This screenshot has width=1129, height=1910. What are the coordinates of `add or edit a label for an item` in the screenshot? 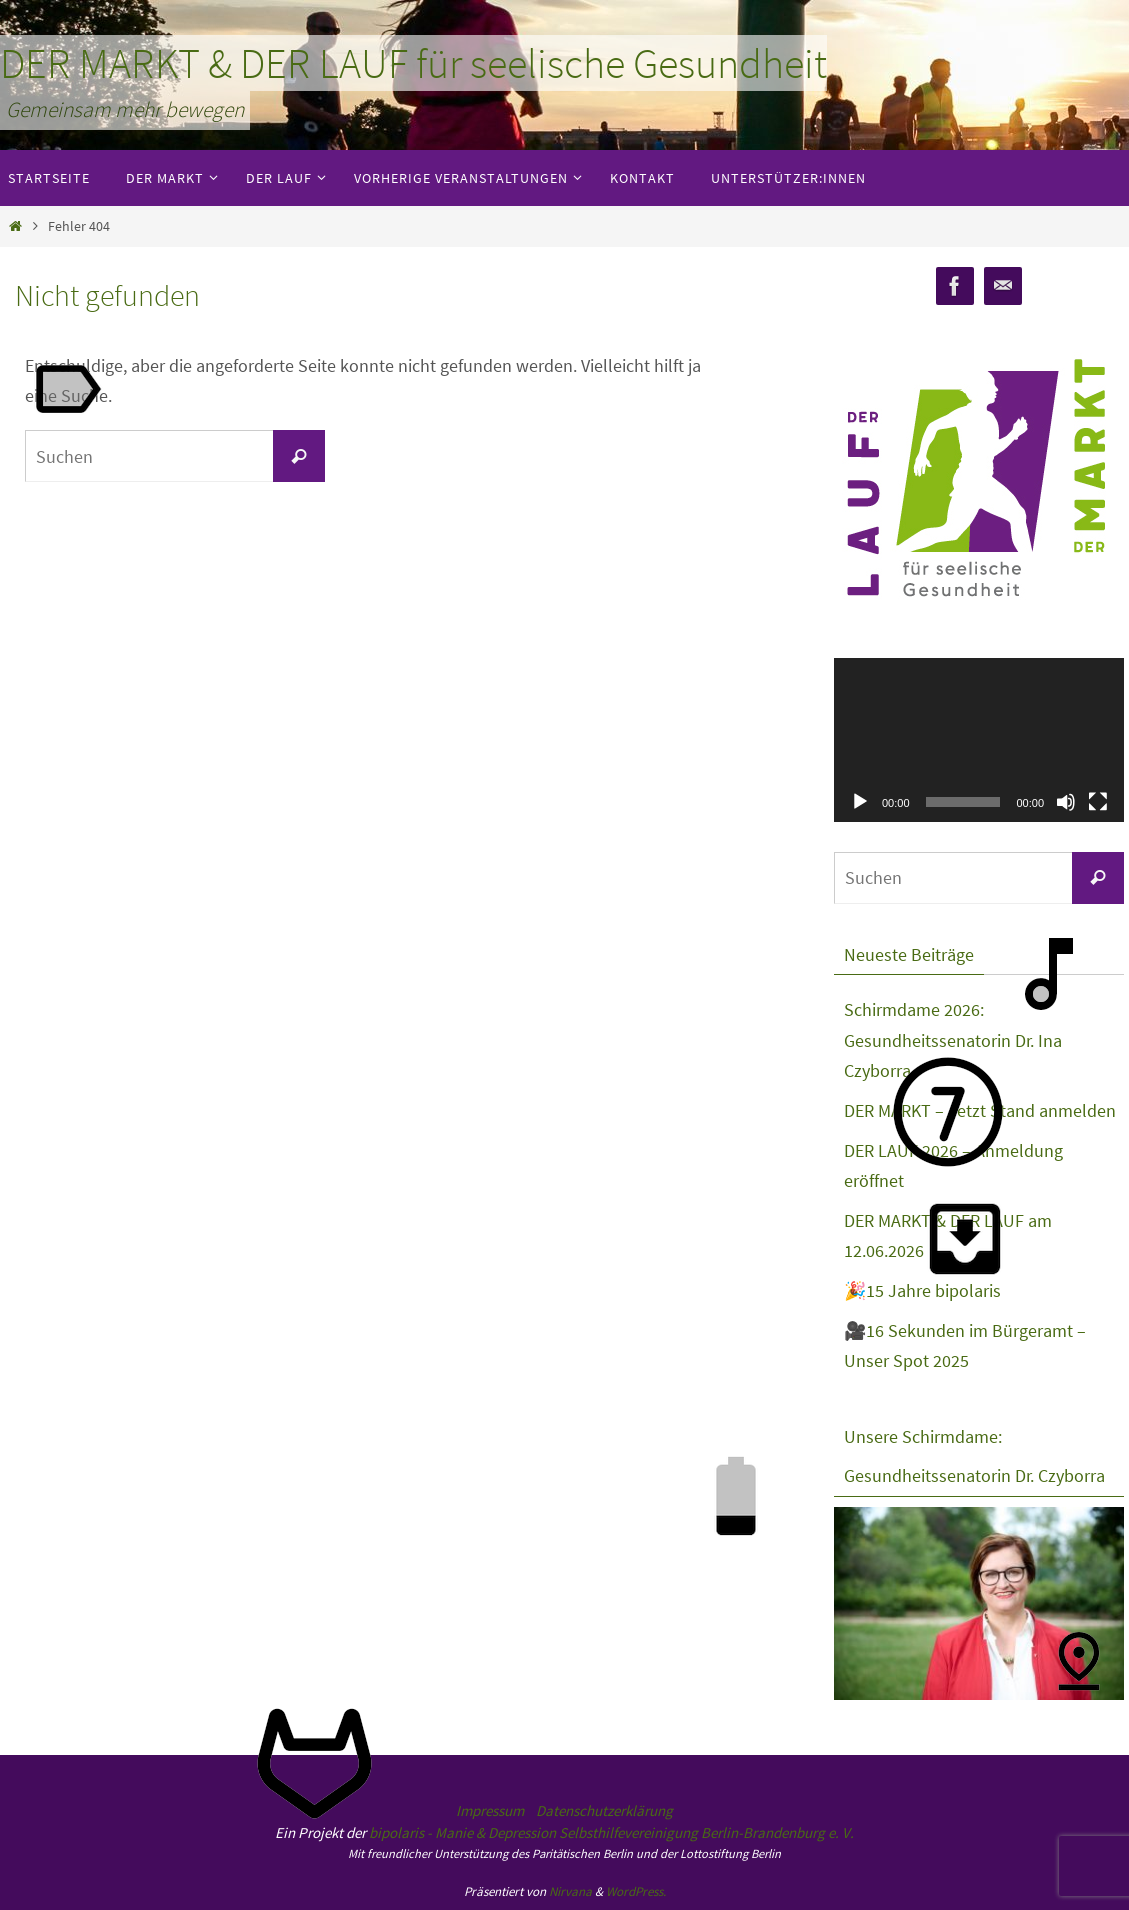 It's located at (67, 389).